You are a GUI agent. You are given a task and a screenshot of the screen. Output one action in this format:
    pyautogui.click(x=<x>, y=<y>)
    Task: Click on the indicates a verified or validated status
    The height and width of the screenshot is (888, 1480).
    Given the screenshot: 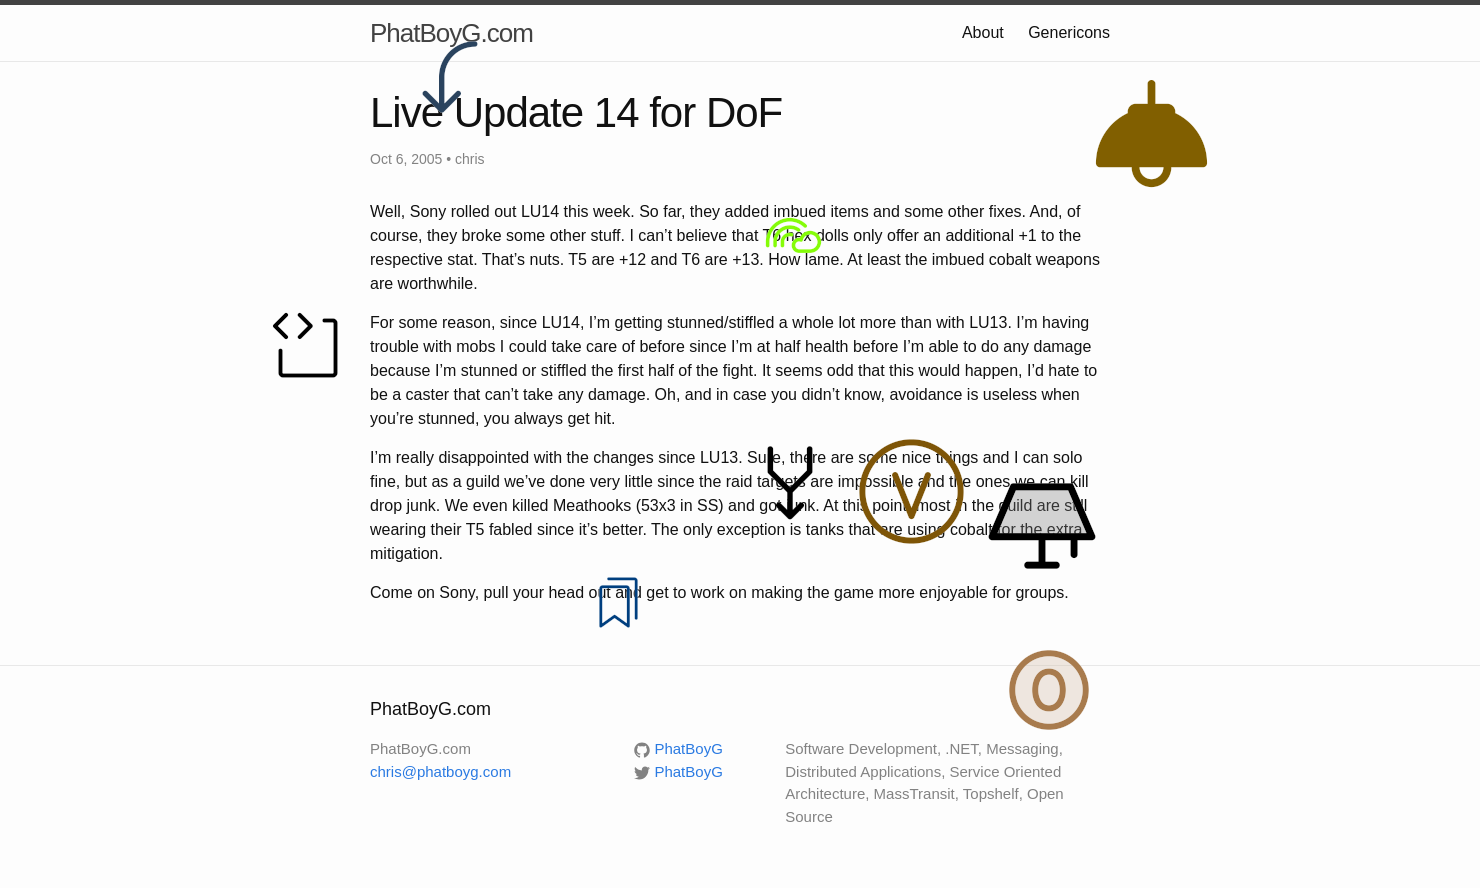 What is the action you would take?
    pyautogui.click(x=911, y=491)
    